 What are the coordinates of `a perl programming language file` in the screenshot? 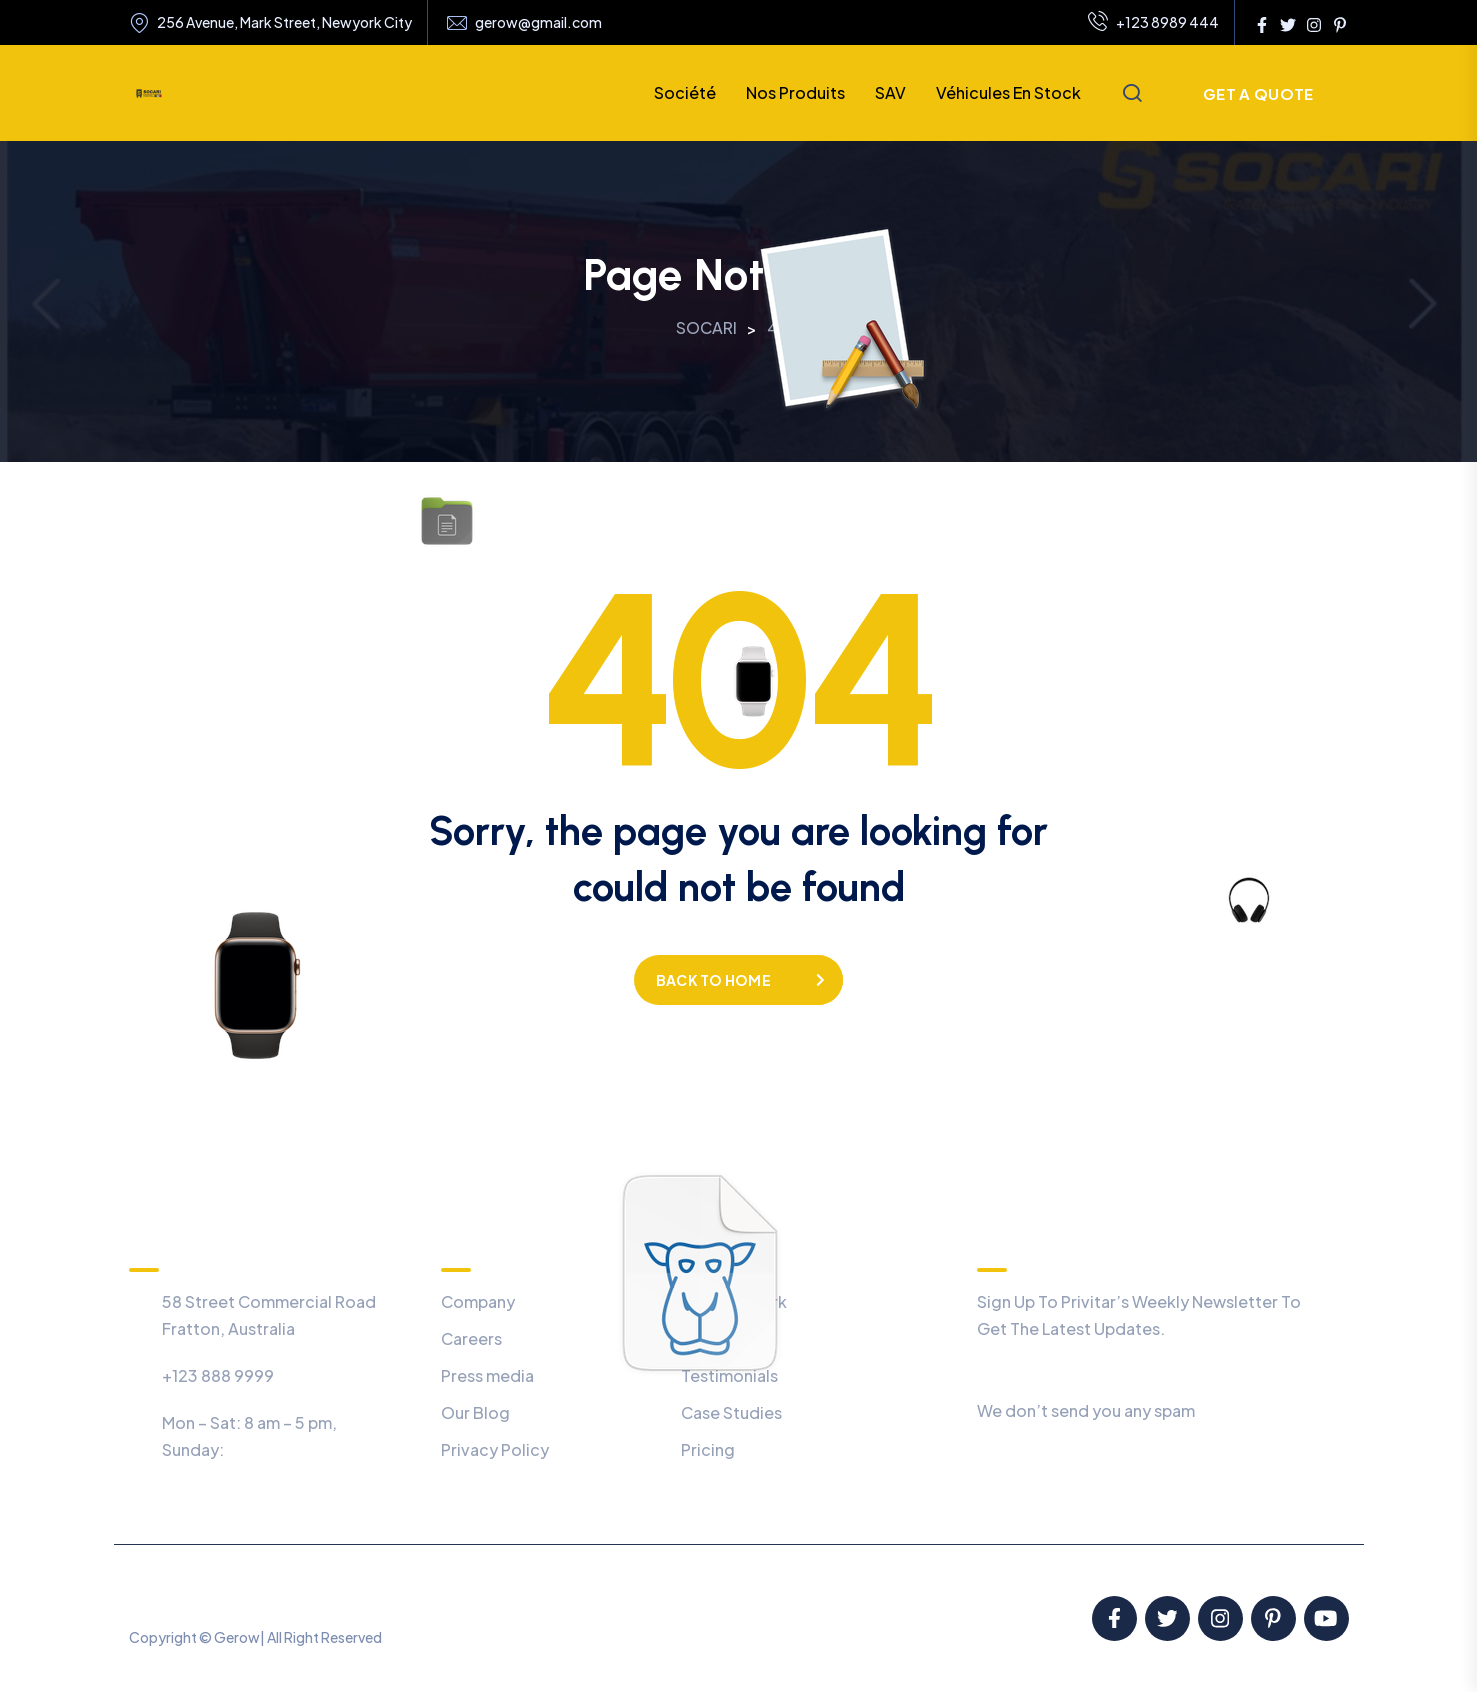 It's located at (700, 1273).